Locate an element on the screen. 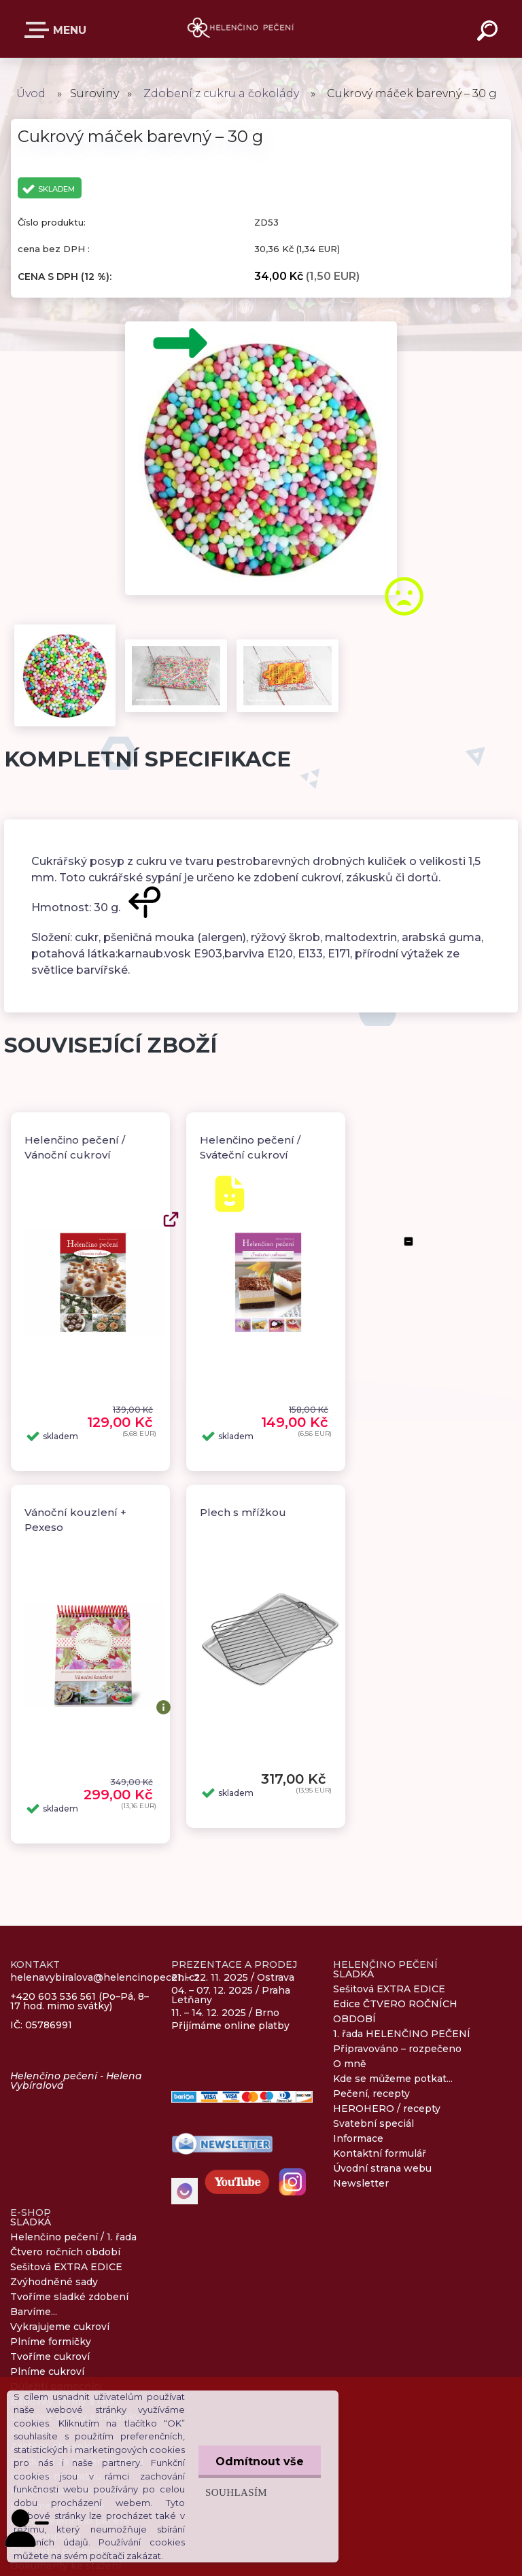 The width and height of the screenshot is (522, 2576). remove an item from a list is located at coordinates (408, 1241).